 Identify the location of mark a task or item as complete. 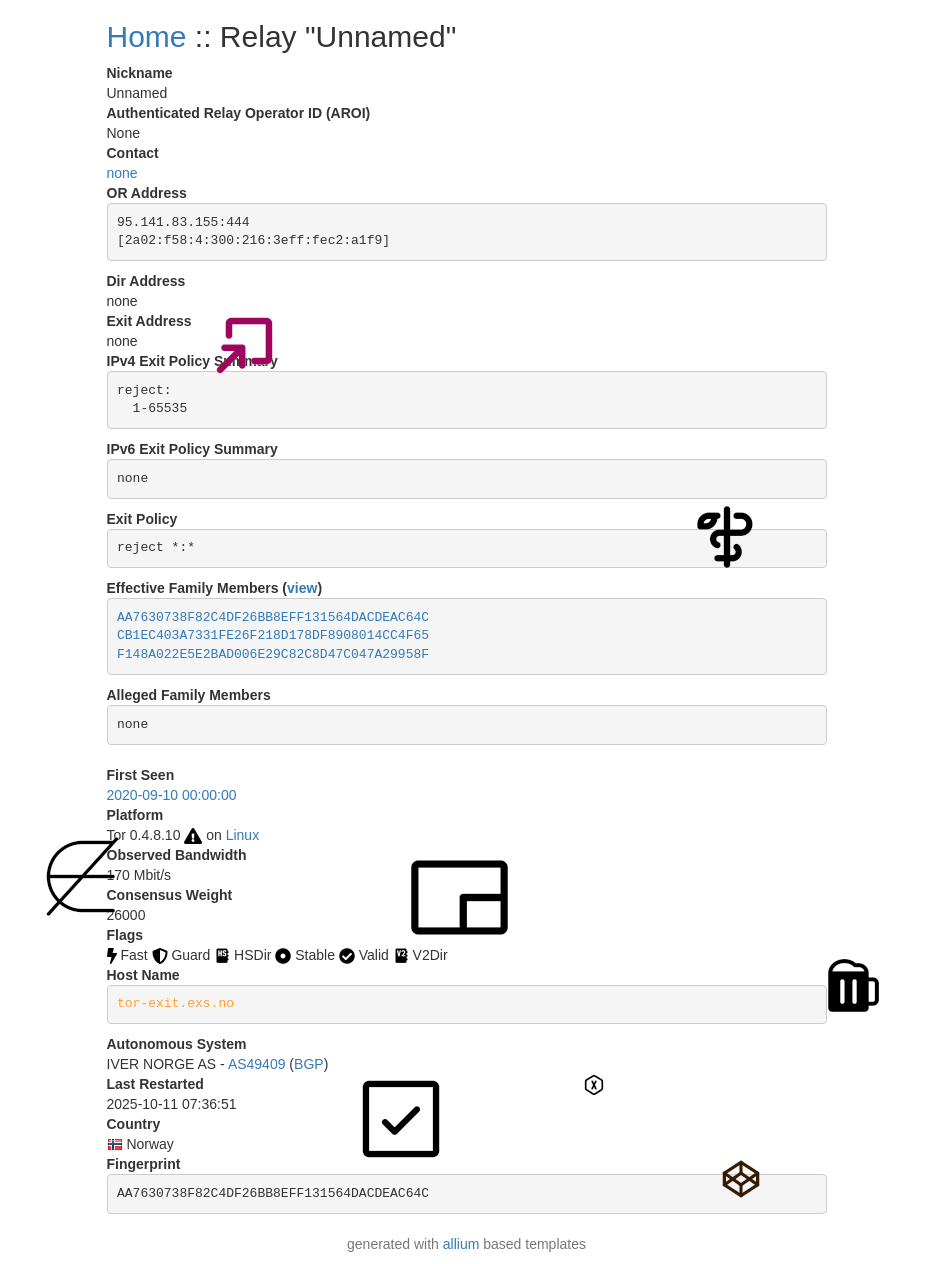
(401, 1119).